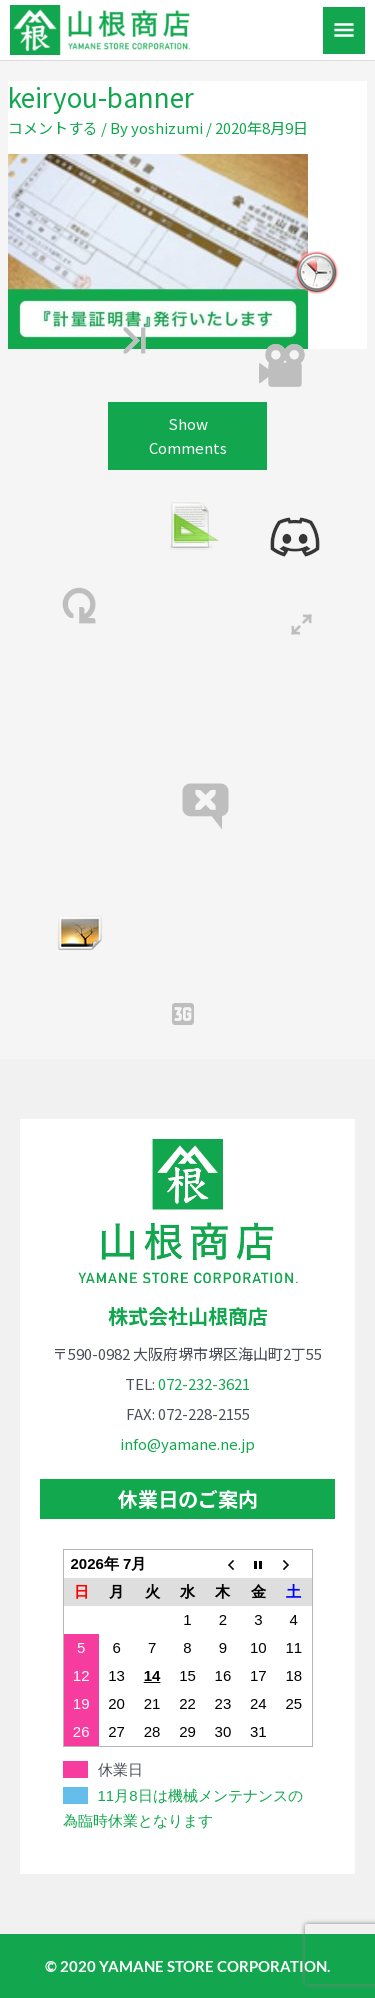  Describe the element at coordinates (79, 607) in the screenshot. I see `screen rotation is enabled` at that location.